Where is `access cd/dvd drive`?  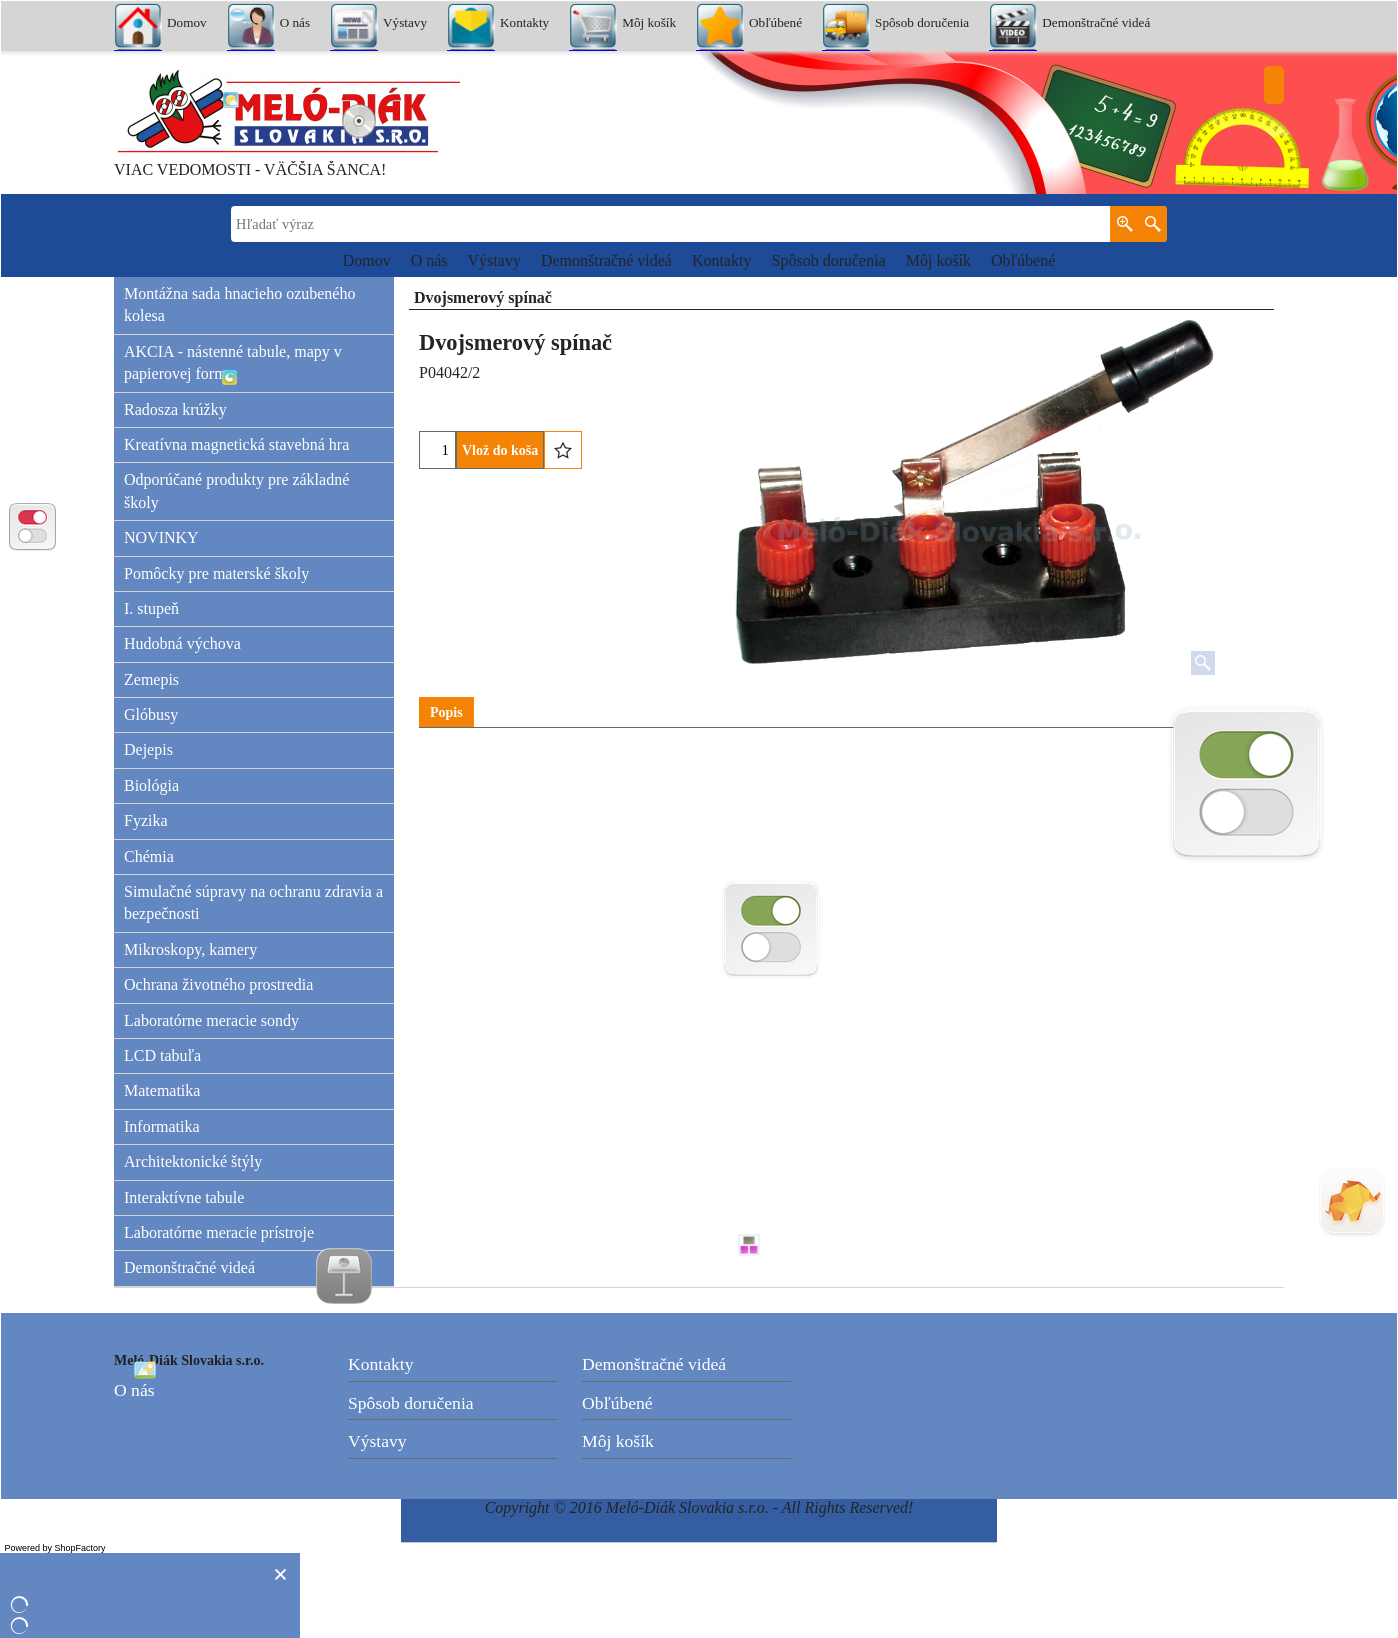
access cd/dvd drive is located at coordinates (359, 121).